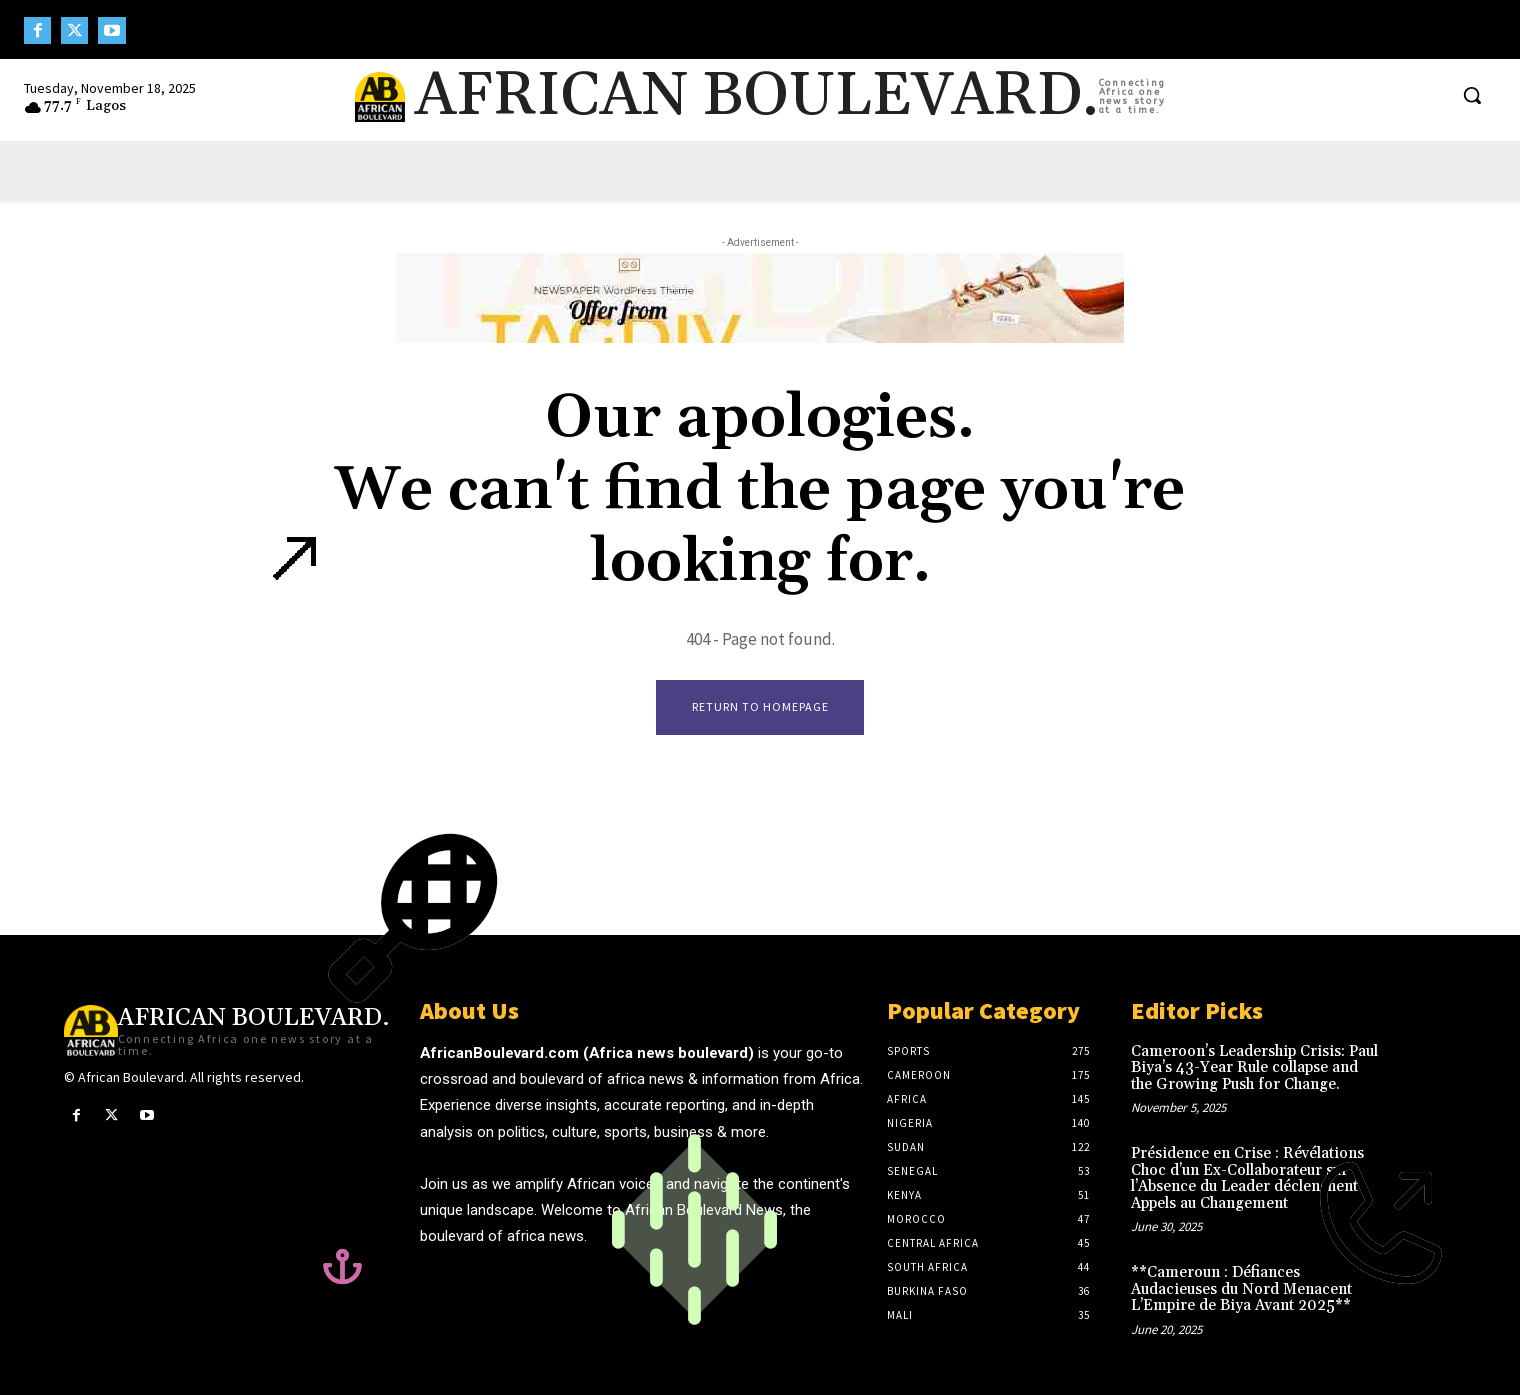 The height and width of the screenshot is (1395, 1520). I want to click on access tennis or racquet sports features, so click(411, 919).